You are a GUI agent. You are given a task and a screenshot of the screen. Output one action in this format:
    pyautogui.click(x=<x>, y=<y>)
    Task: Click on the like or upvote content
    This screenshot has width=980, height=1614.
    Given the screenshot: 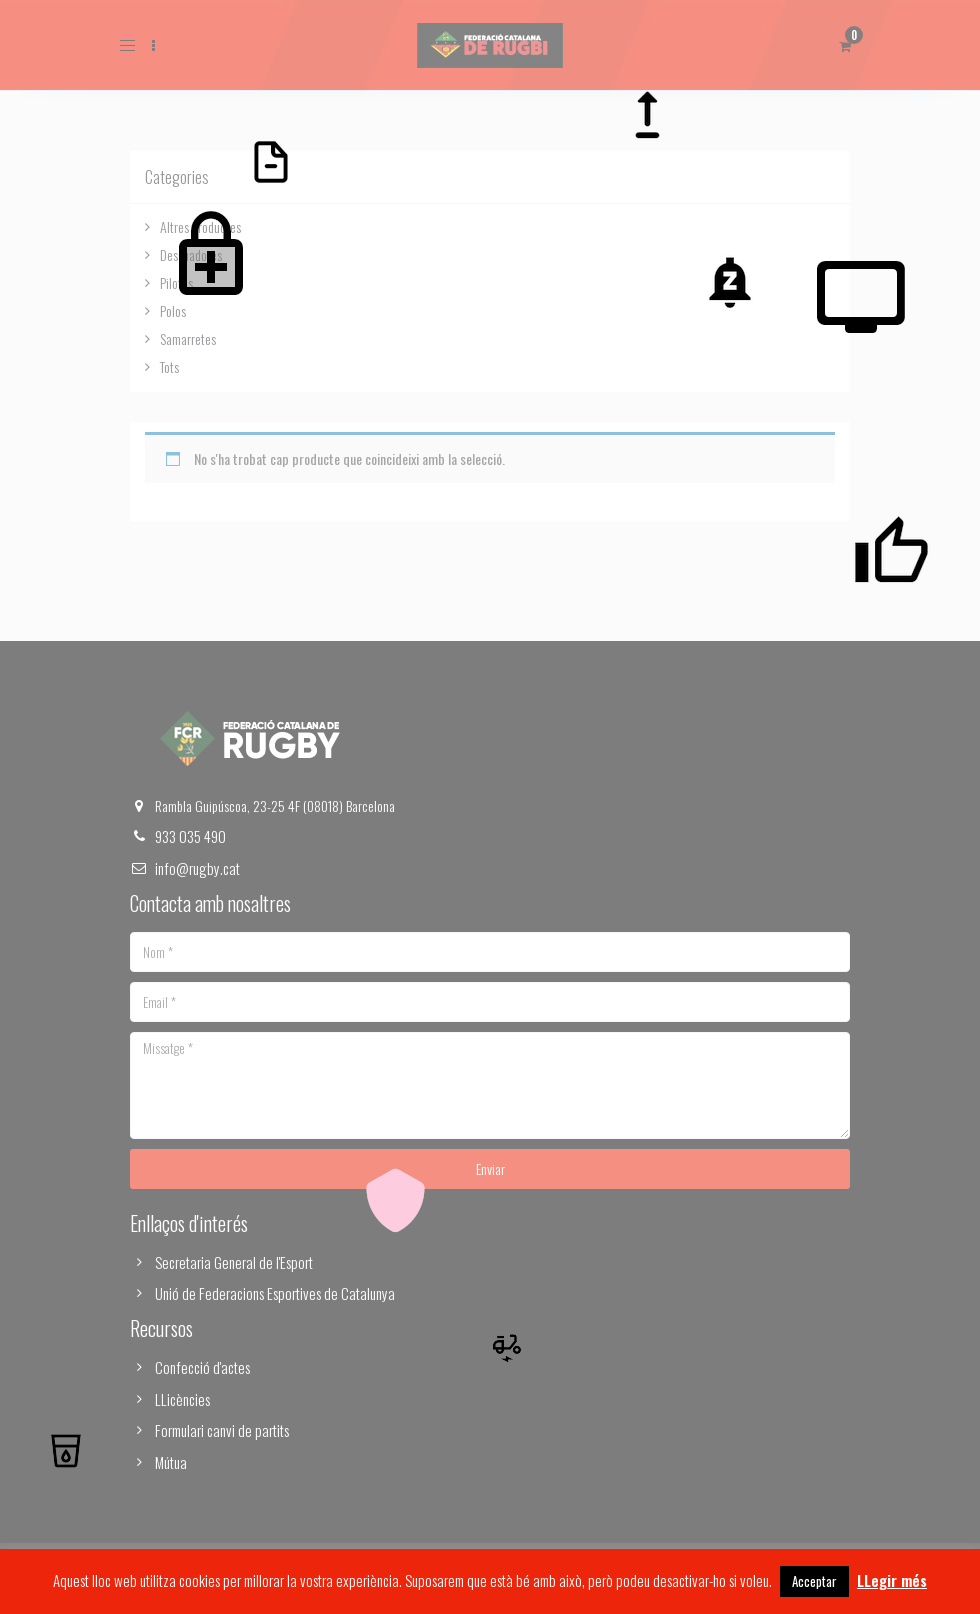 What is the action you would take?
    pyautogui.click(x=891, y=552)
    